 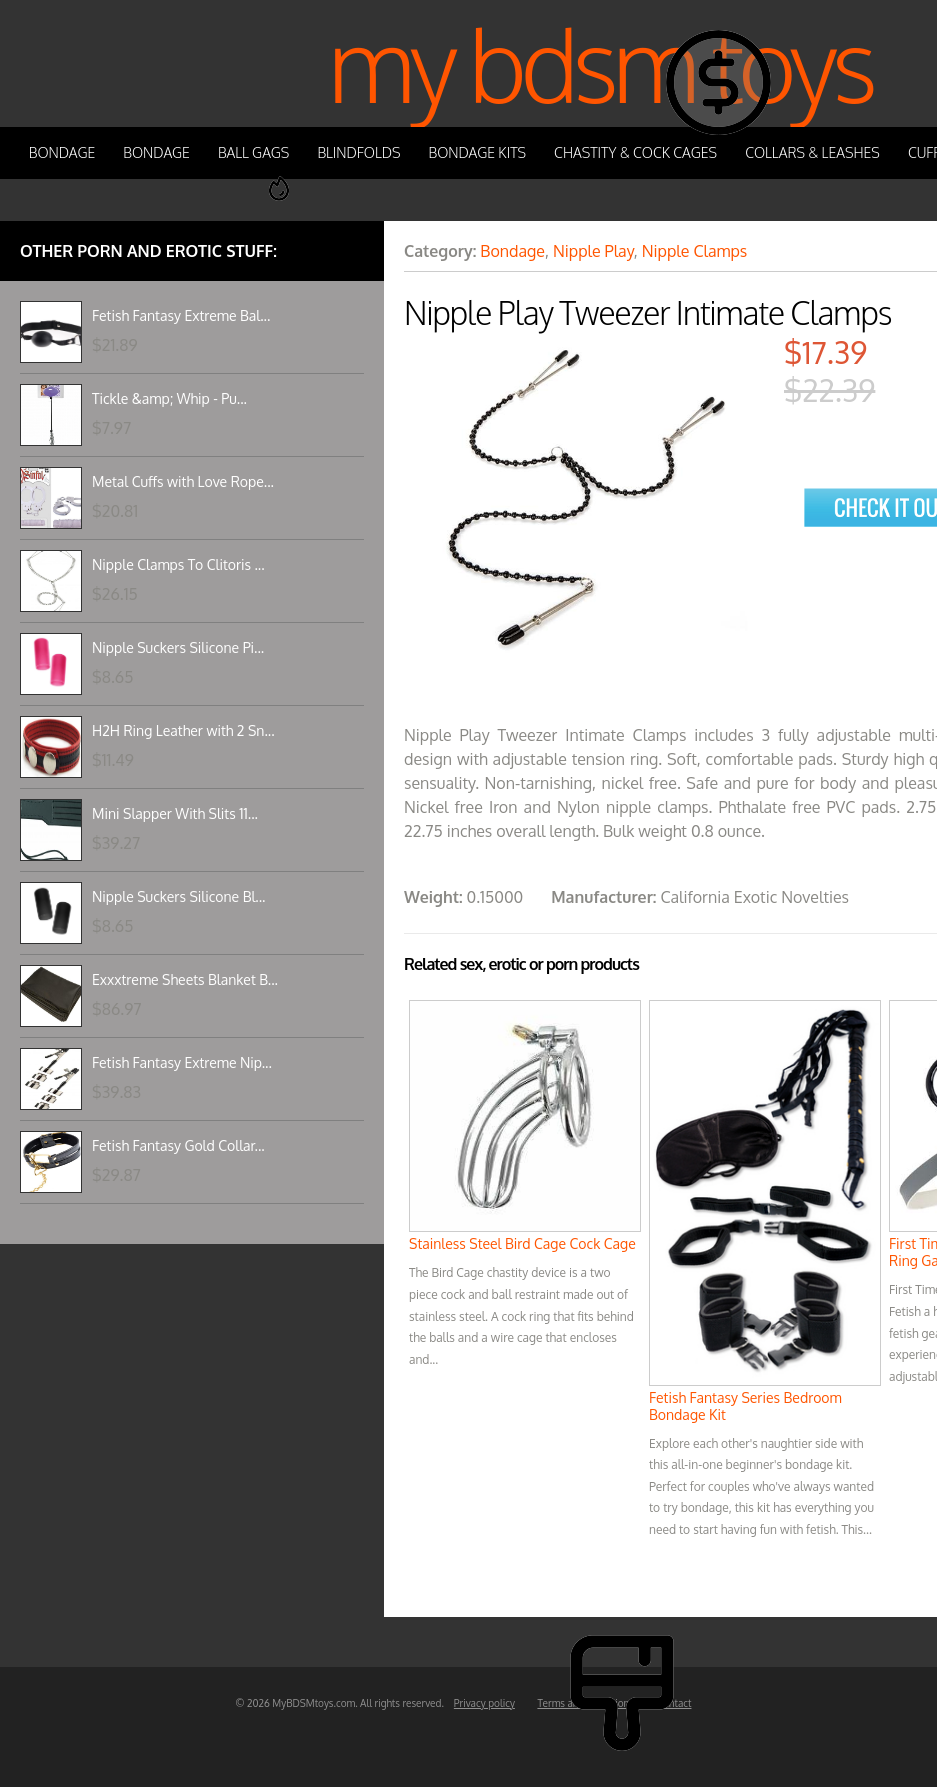 What do you see at coordinates (718, 82) in the screenshot?
I see `view account balance or financial summary` at bounding box center [718, 82].